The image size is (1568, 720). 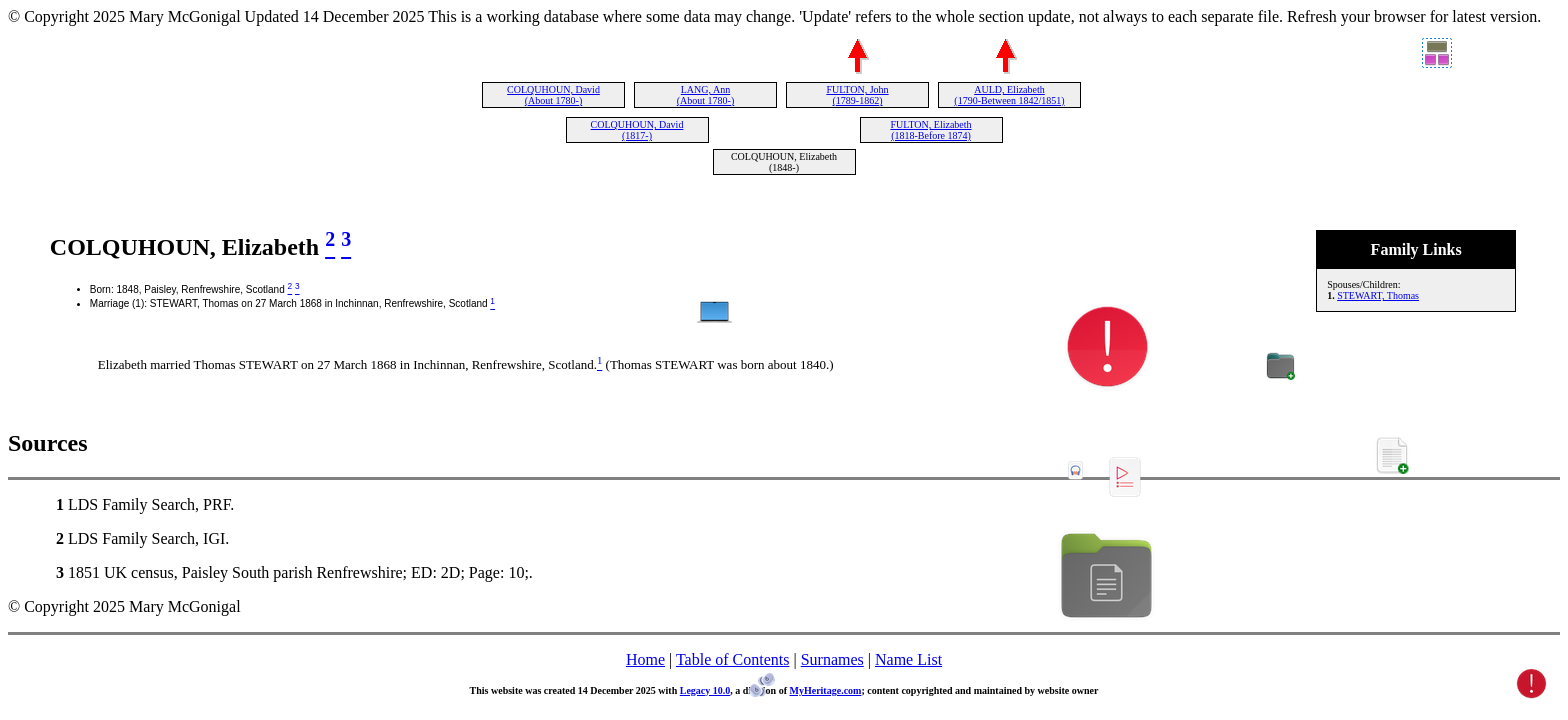 What do you see at coordinates (1125, 477) in the screenshot?
I see `open a playlist file` at bounding box center [1125, 477].